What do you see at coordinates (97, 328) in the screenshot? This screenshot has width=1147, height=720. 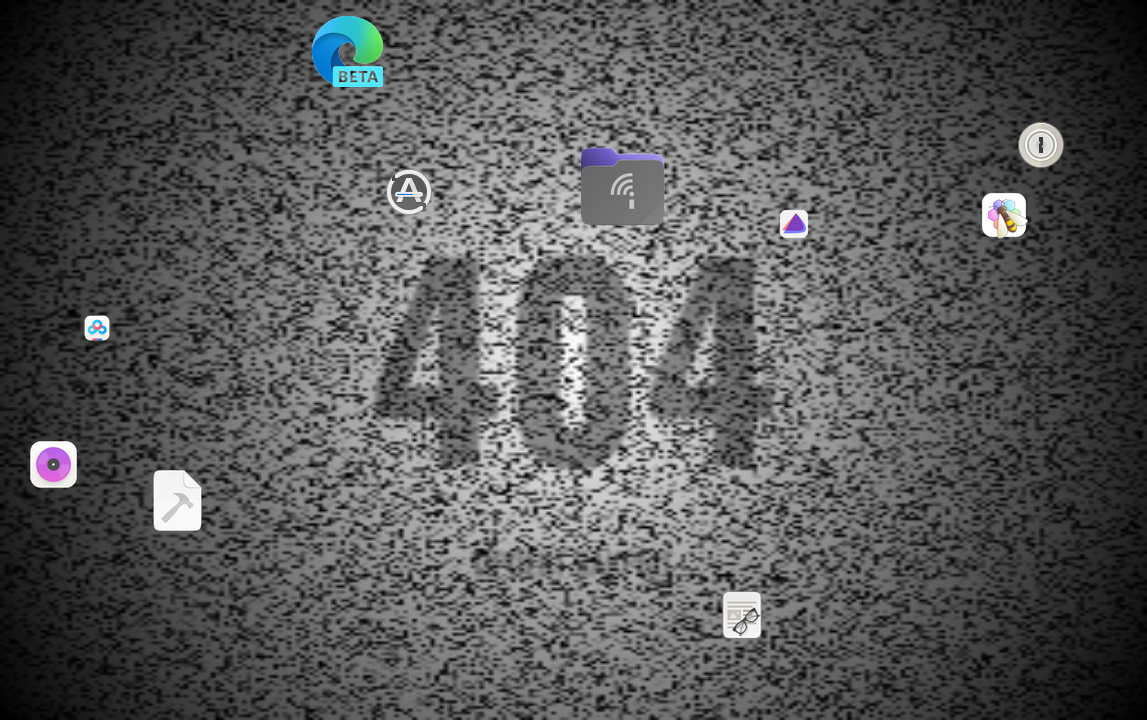 I see `open Baidu Netdisk cloud storage app` at bounding box center [97, 328].